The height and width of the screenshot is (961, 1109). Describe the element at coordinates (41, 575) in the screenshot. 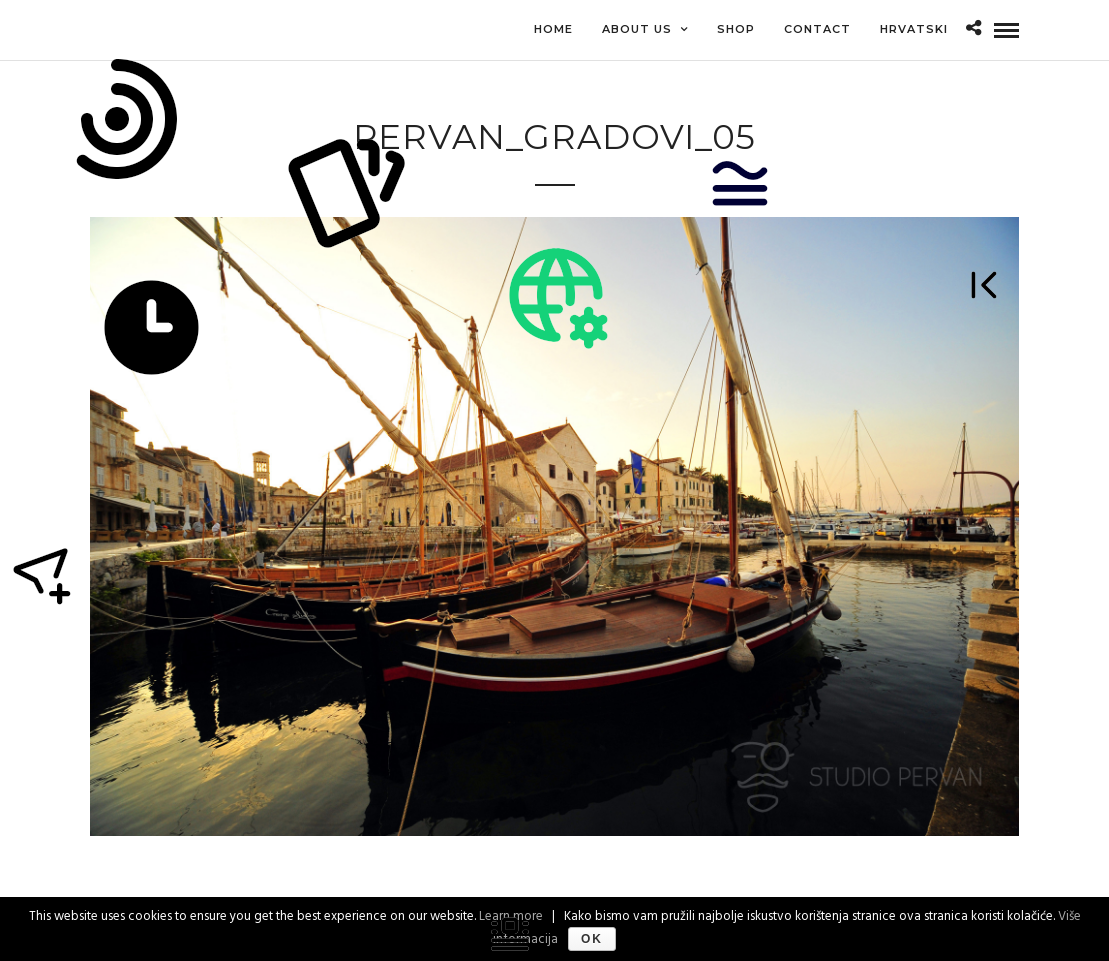

I see `add a new location pin` at that location.